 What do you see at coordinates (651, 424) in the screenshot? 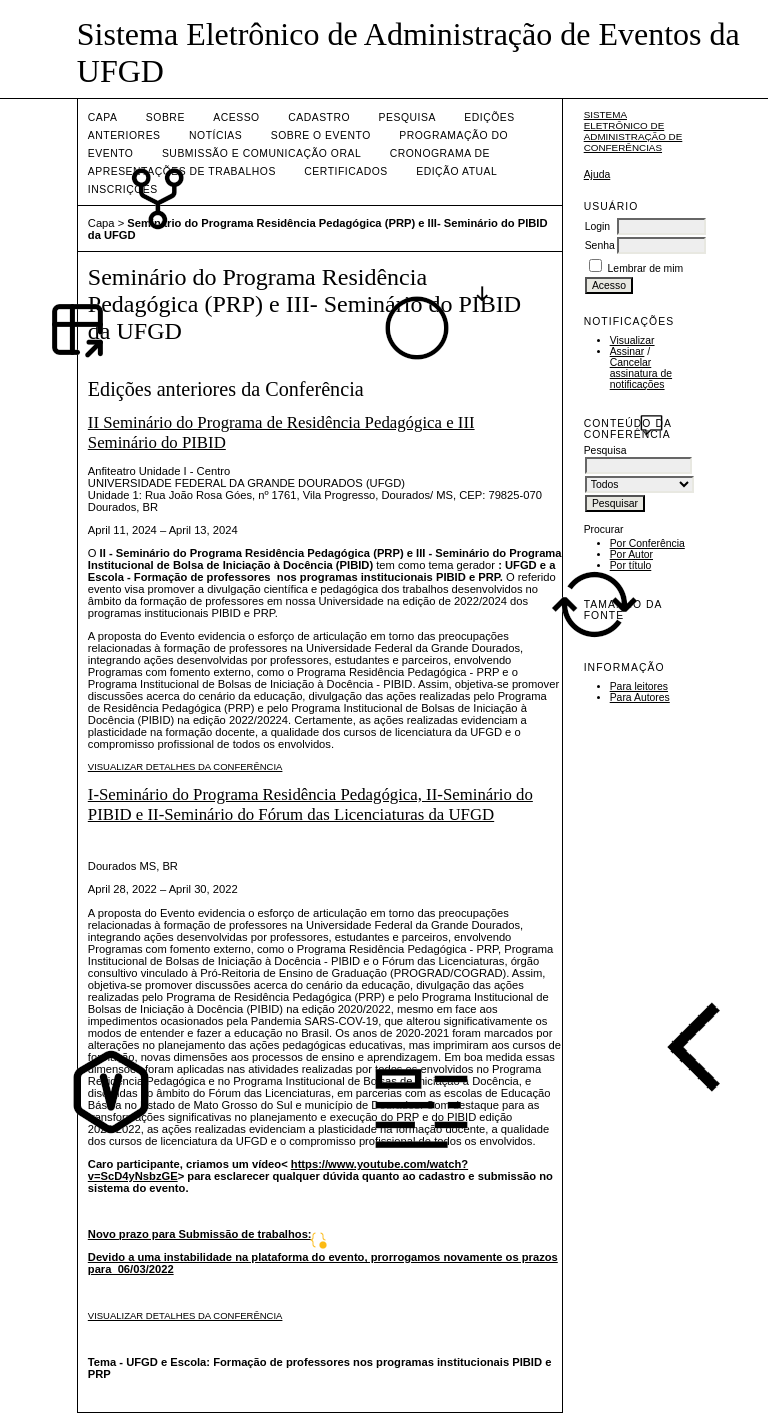
I see `open comments section` at bounding box center [651, 424].